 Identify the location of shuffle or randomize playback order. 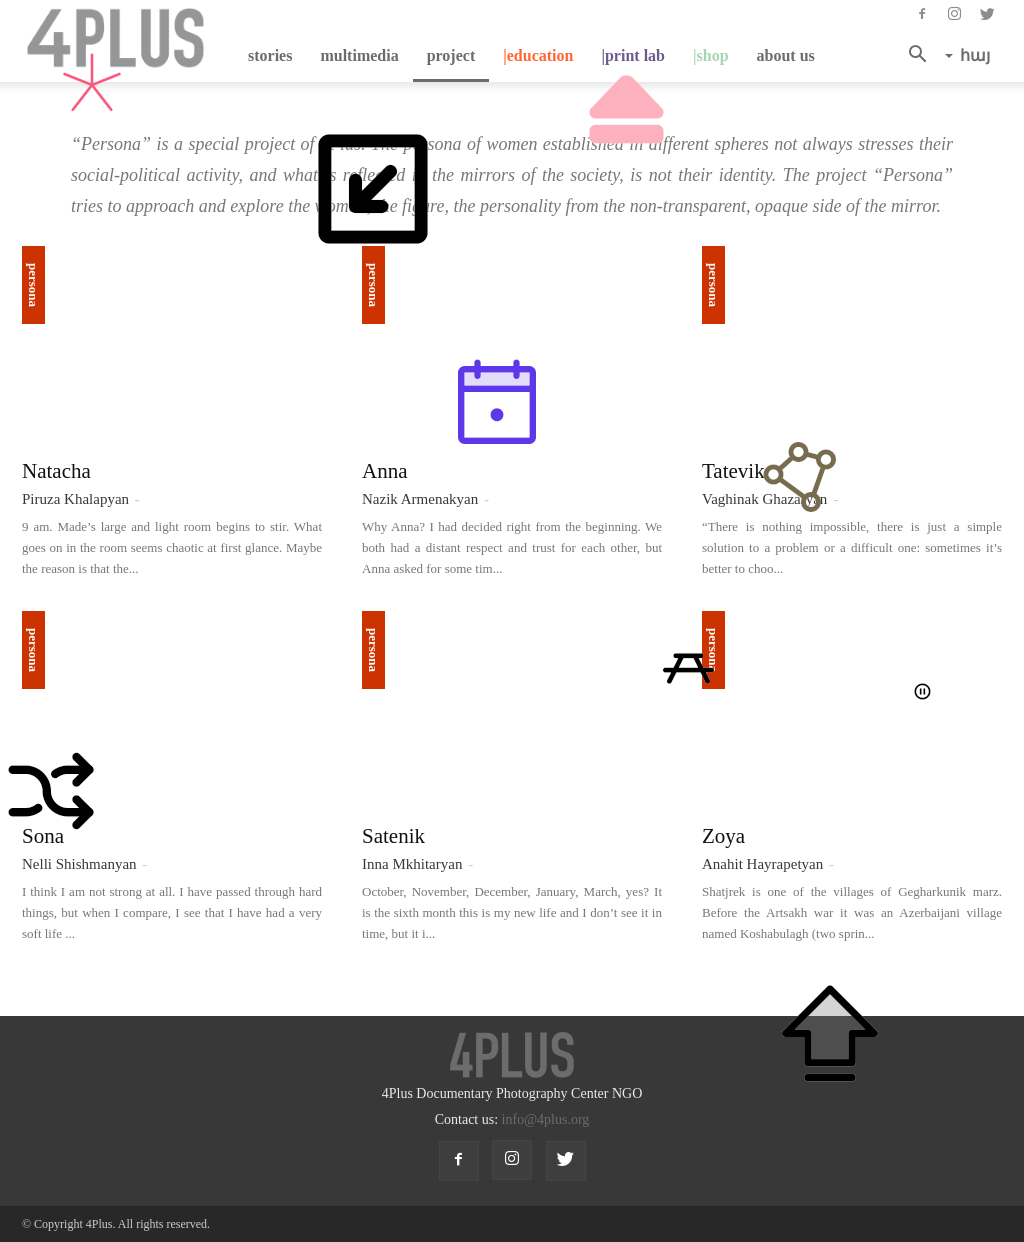
(51, 791).